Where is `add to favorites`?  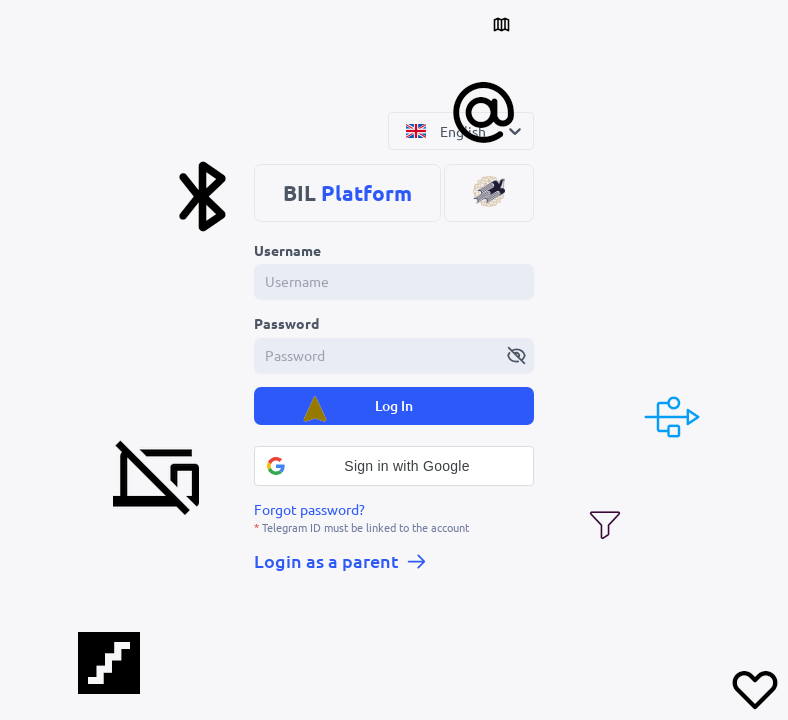 add to favorites is located at coordinates (755, 689).